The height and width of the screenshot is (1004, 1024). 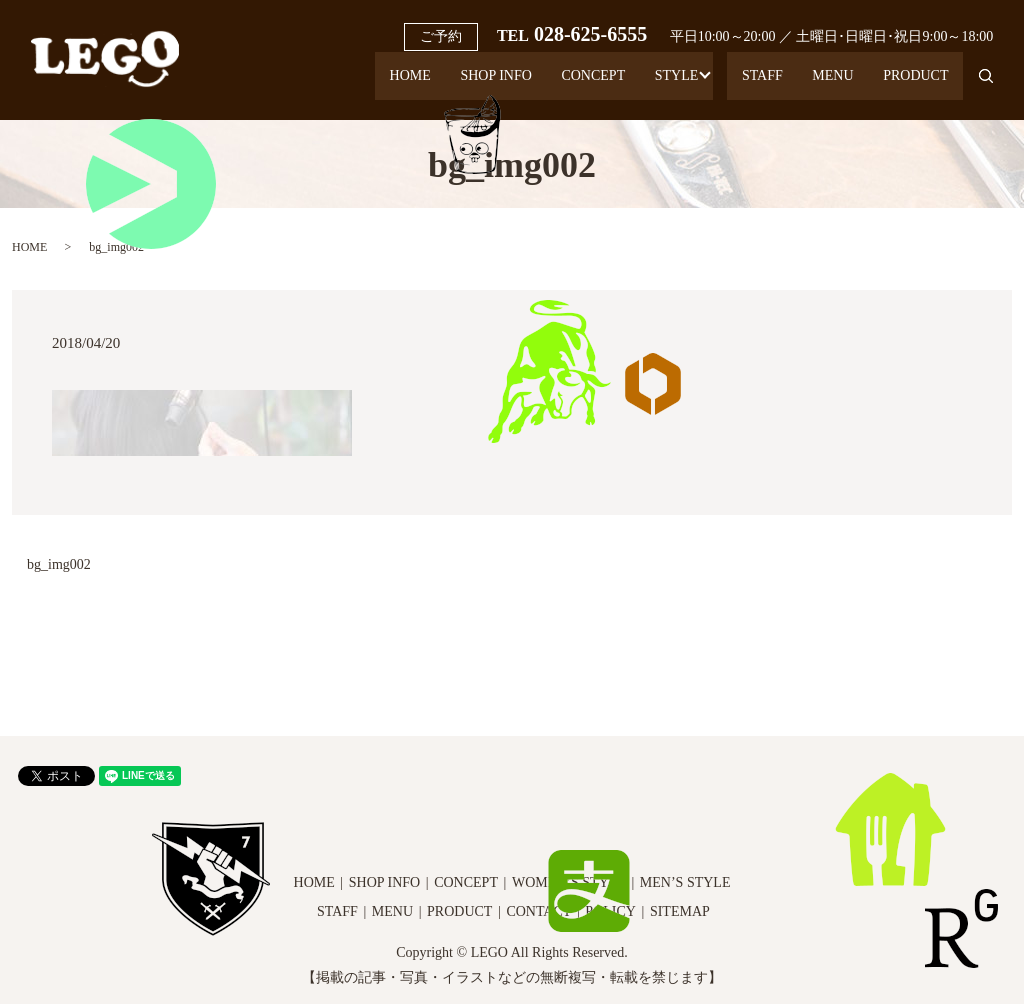 What do you see at coordinates (549, 371) in the screenshot?
I see `lamborghini brand logo` at bounding box center [549, 371].